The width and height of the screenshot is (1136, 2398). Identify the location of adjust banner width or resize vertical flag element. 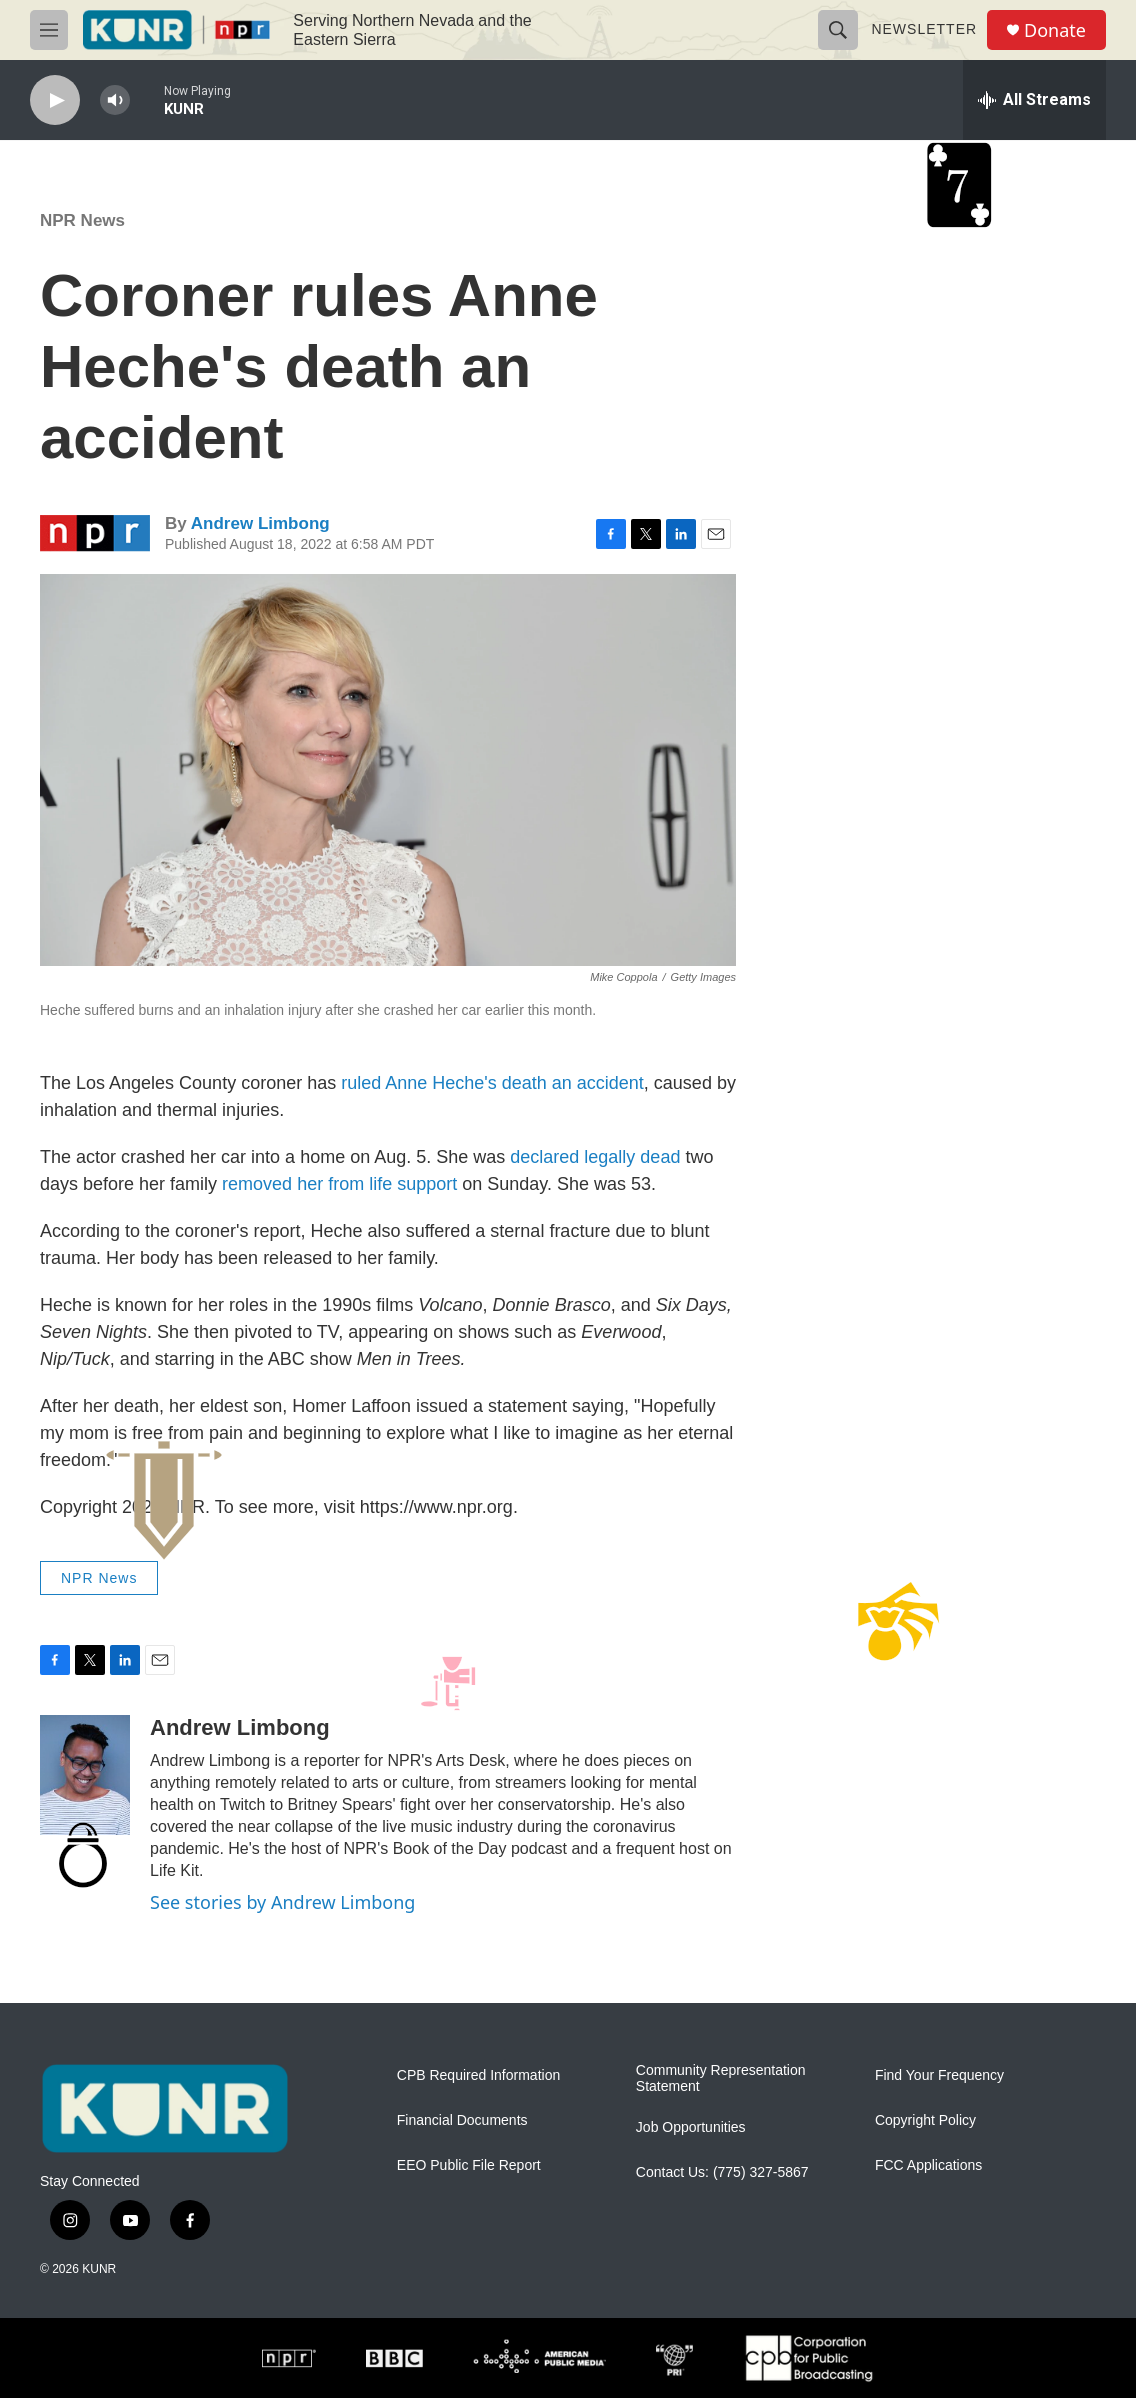
(164, 1499).